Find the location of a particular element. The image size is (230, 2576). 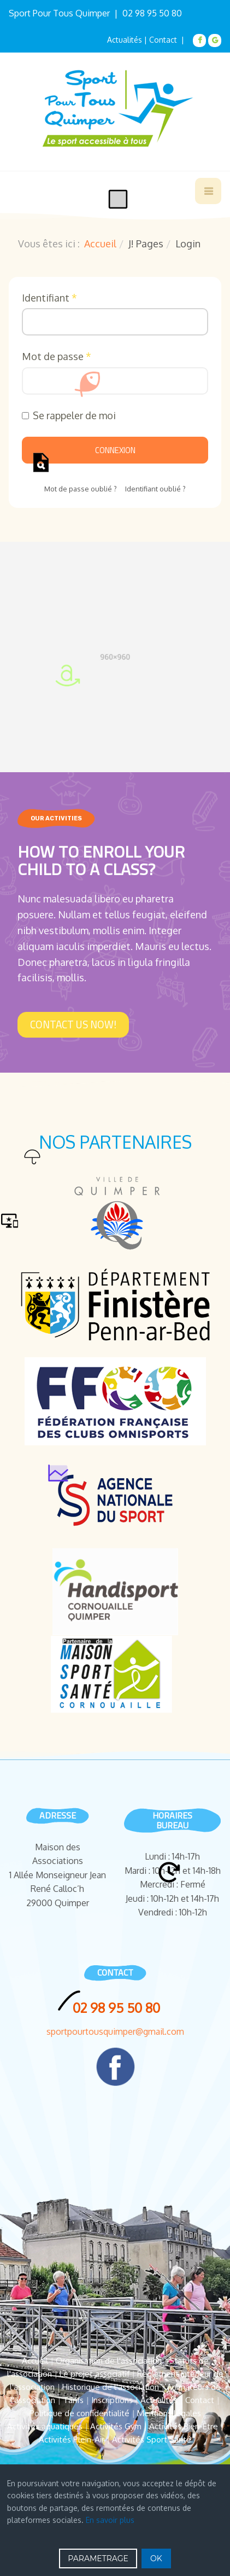

apply ease-out animation timing is located at coordinates (69, 2000).